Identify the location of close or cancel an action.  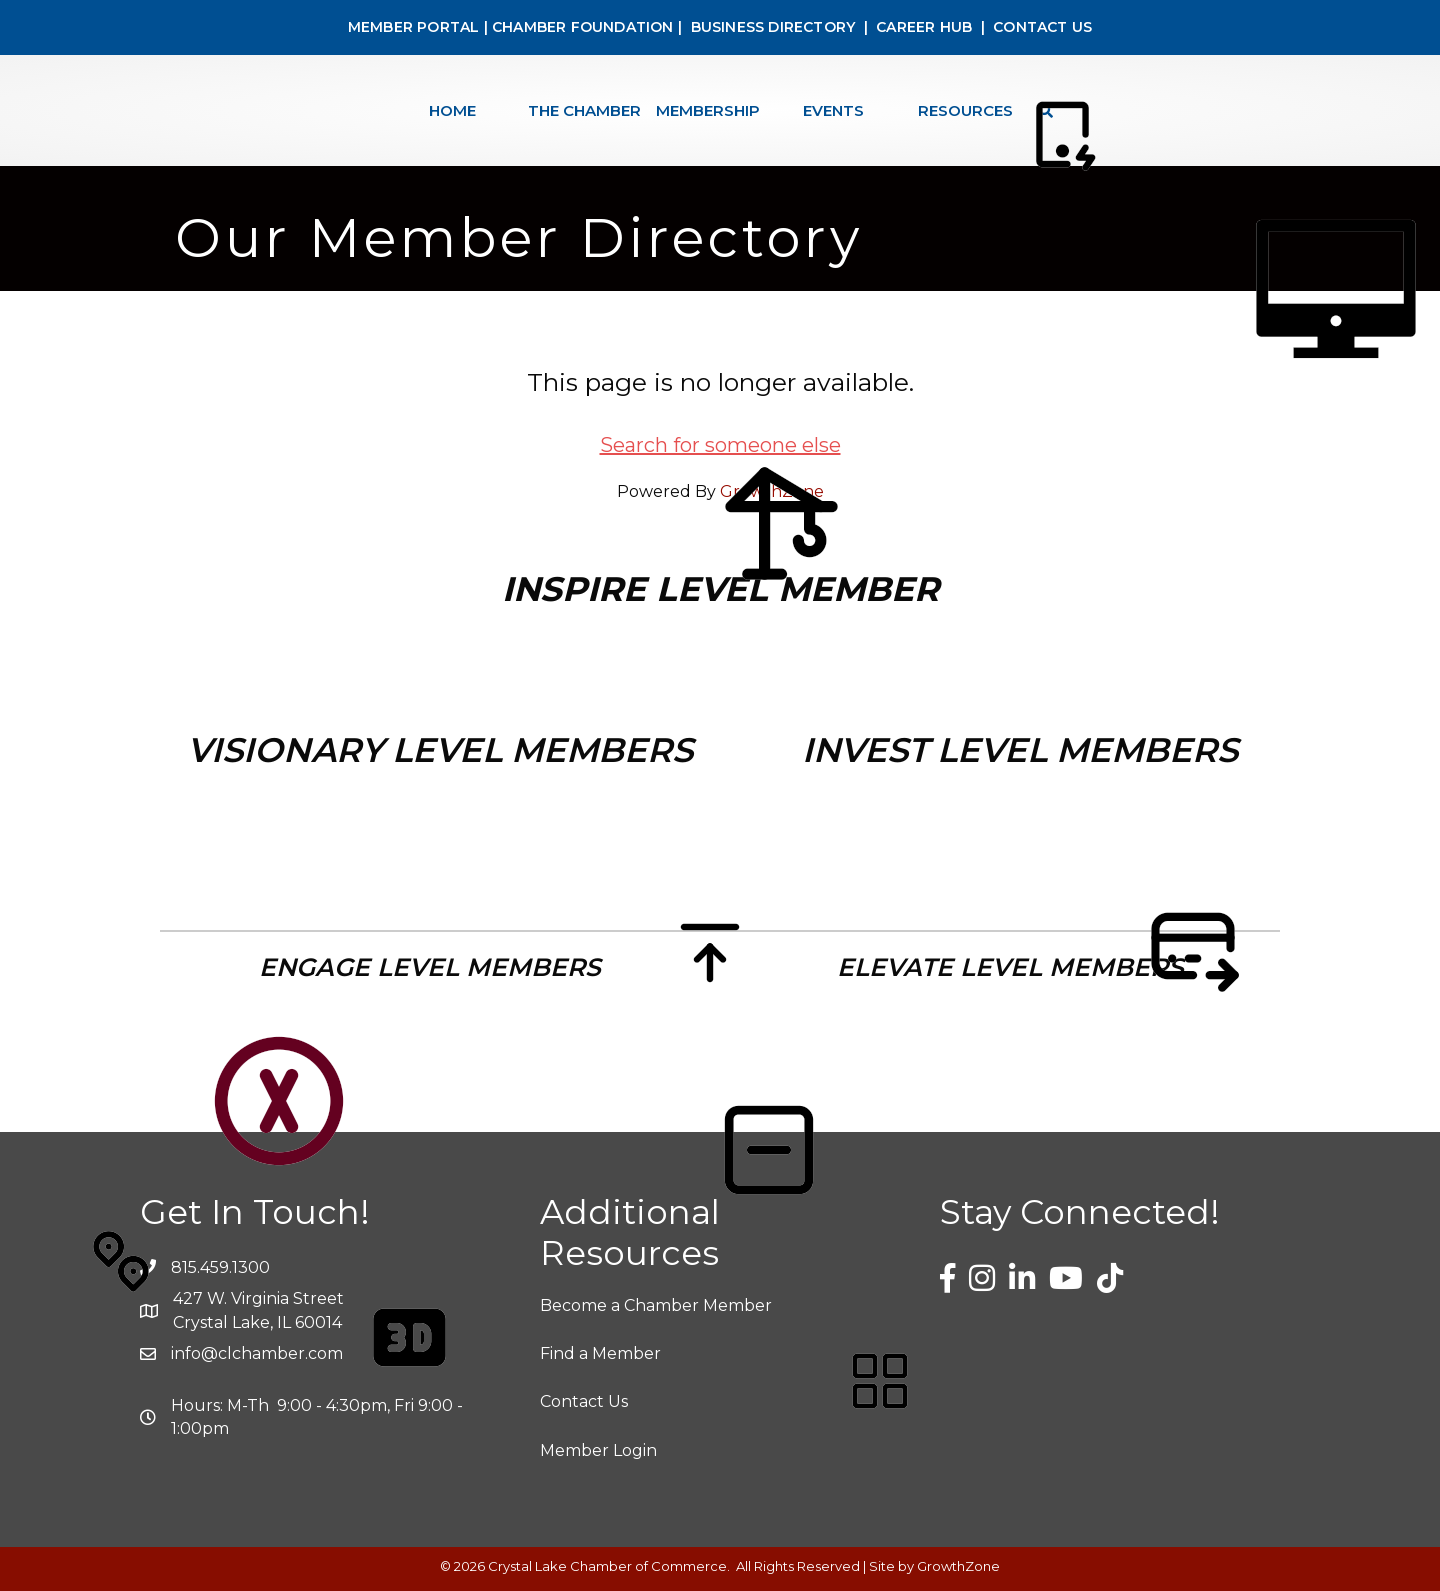
(279, 1101).